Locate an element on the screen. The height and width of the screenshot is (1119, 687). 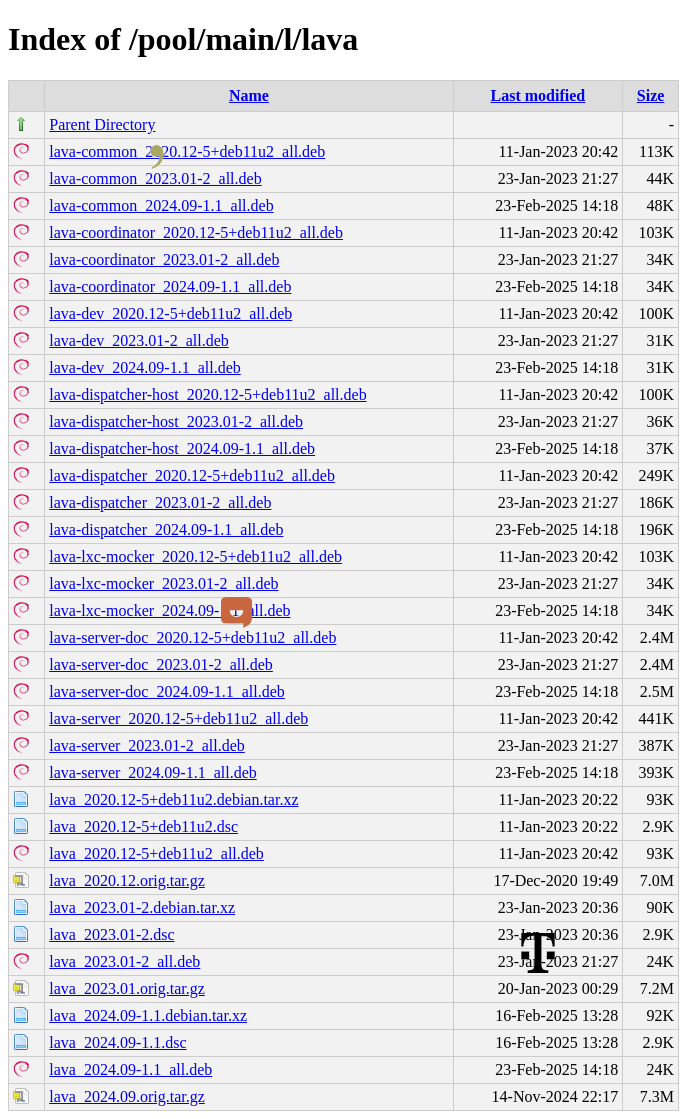
open the Answer Q&A platform is located at coordinates (236, 612).